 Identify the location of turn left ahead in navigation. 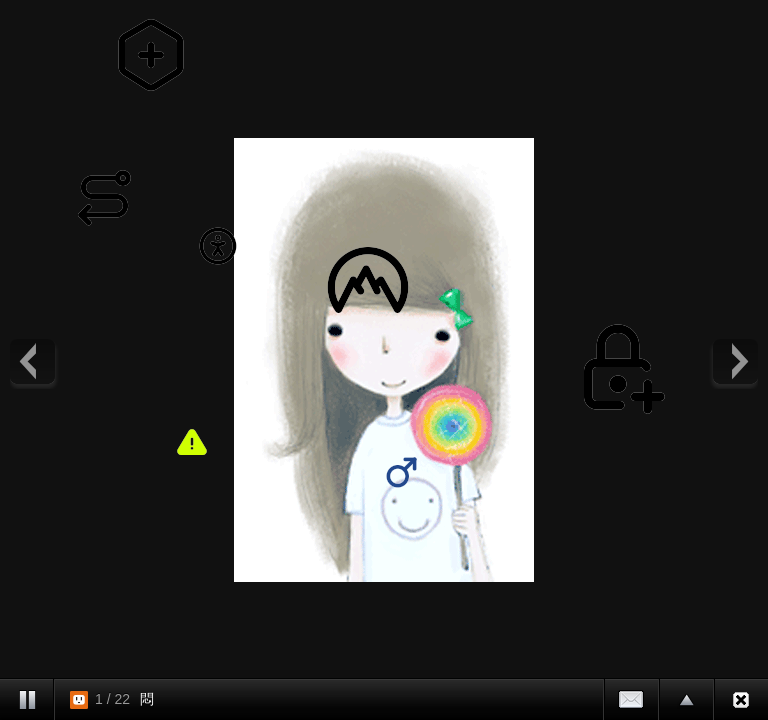
(104, 196).